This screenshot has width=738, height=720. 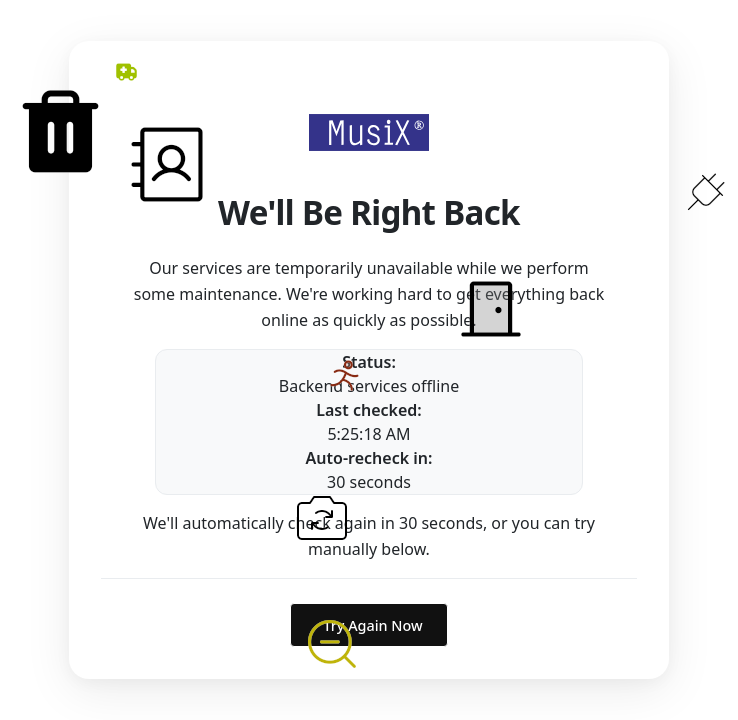 What do you see at coordinates (705, 192) in the screenshot?
I see `connect to a power source` at bounding box center [705, 192].